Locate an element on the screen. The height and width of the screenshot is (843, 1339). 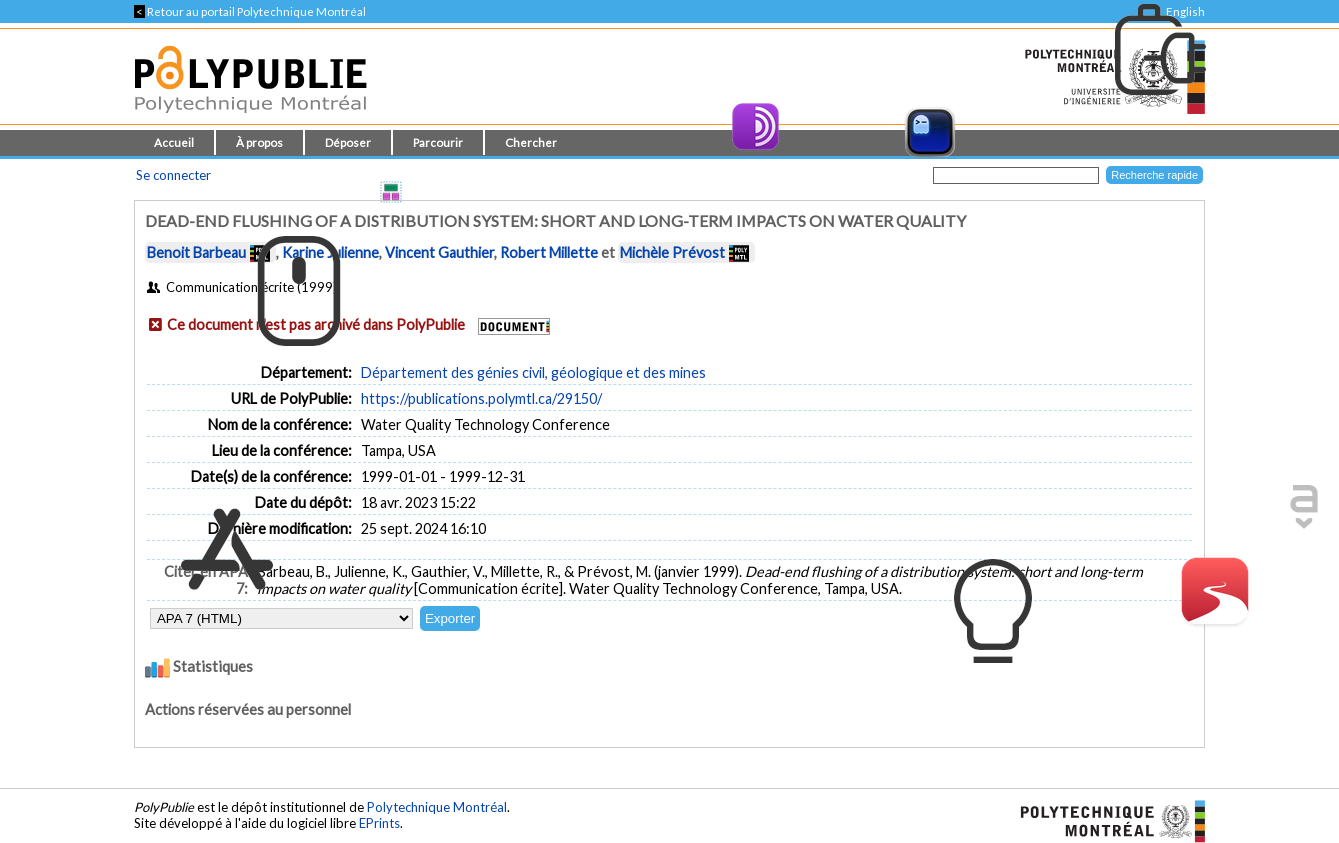
select all items in the current view is located at coordinates (391, 192).